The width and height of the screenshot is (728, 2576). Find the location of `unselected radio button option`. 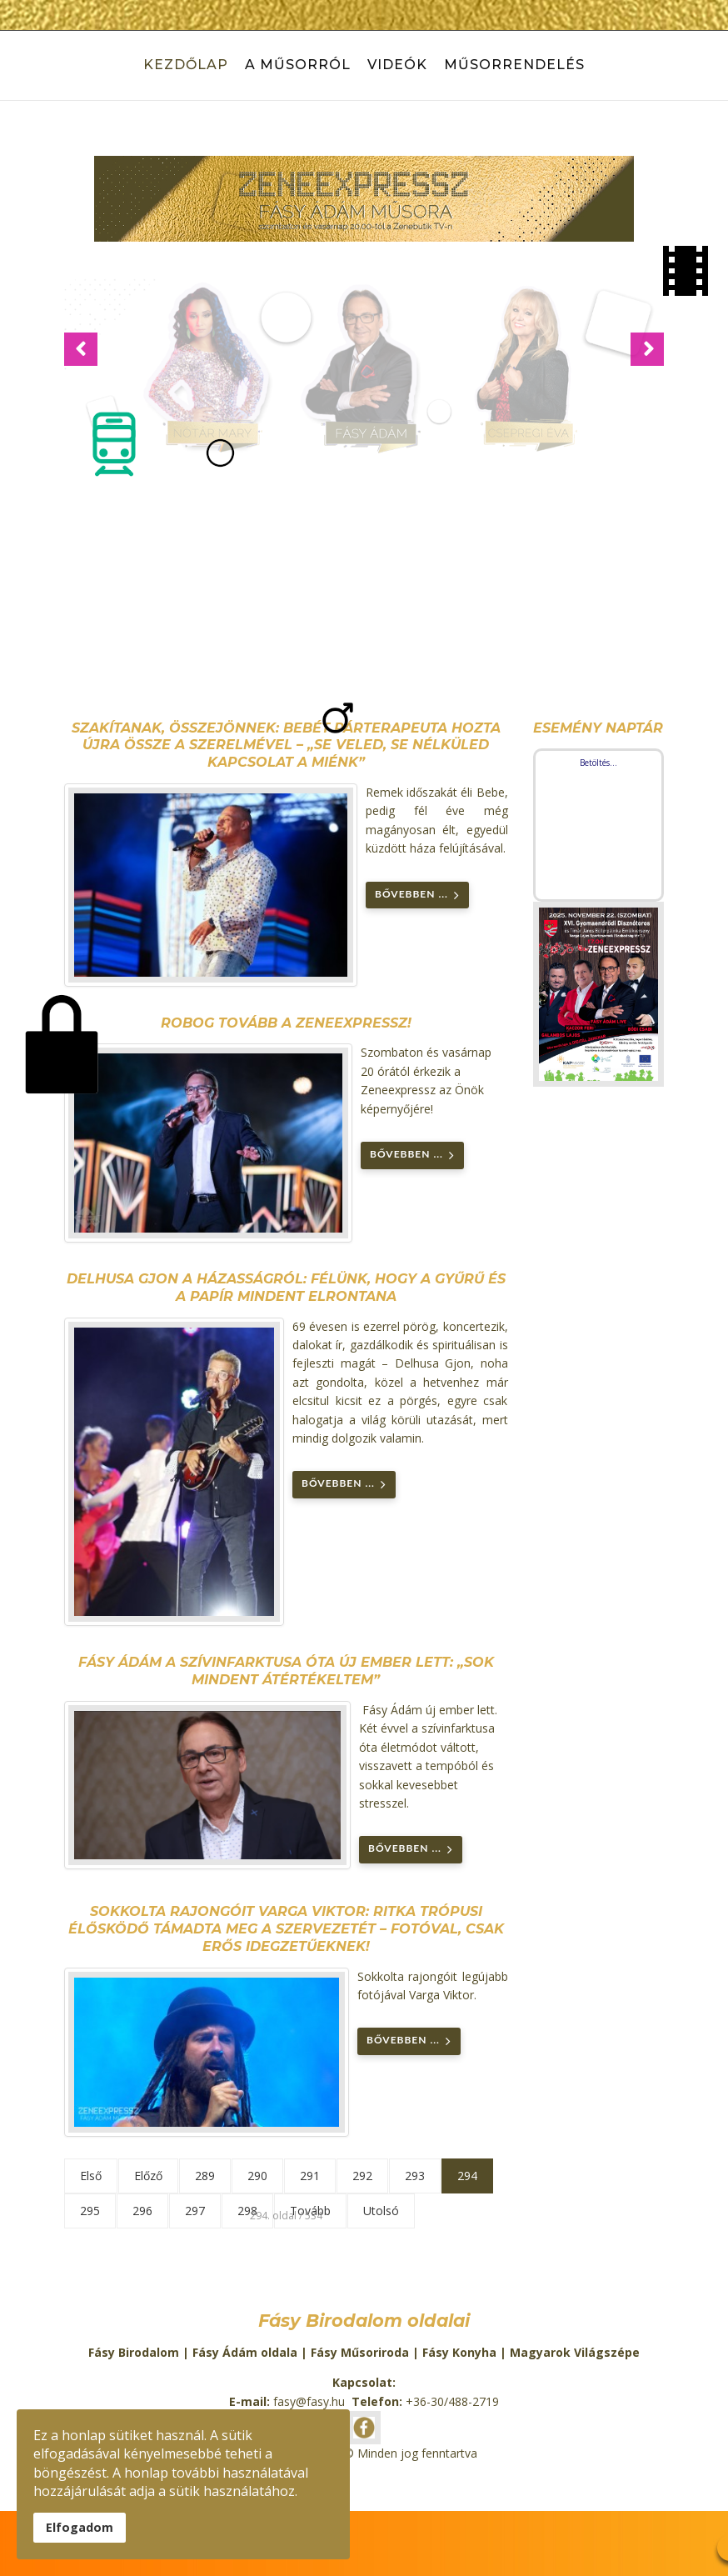

unselected radio button option is located at coordinates (220, 453).